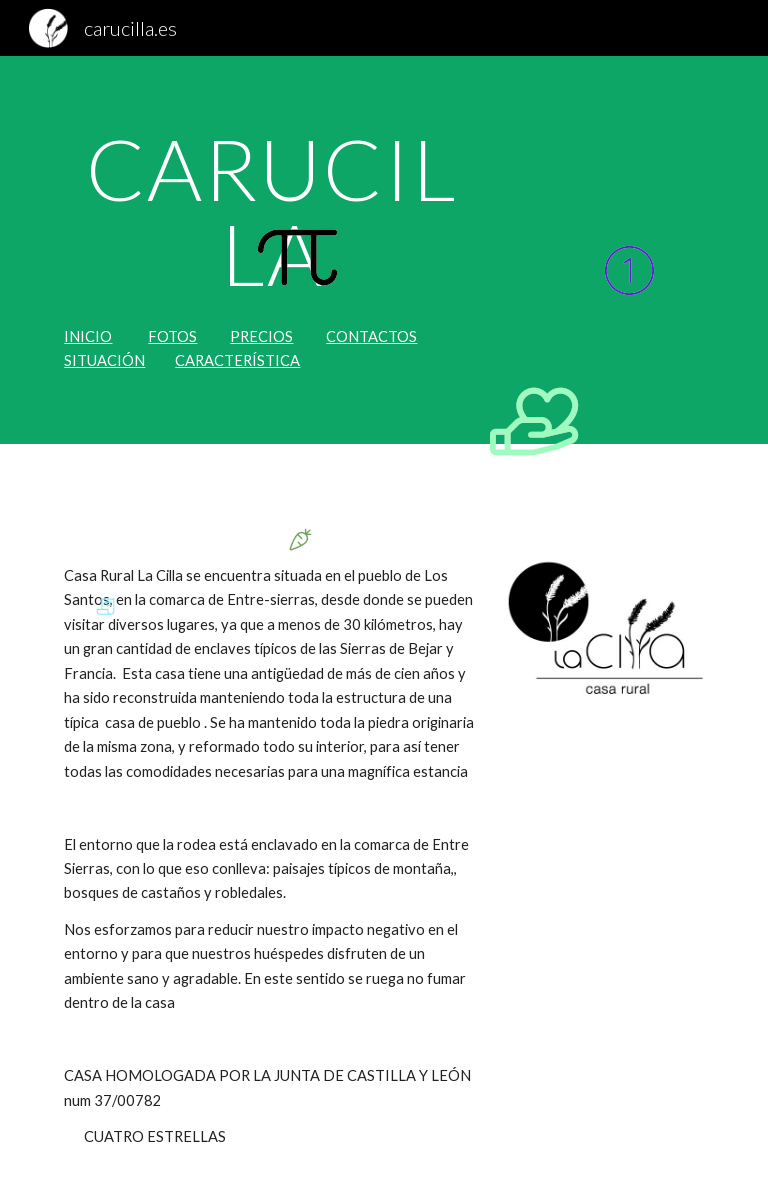  Describe the element at coordinates (299, 256) in the screenshot. I see `access mathematical constants or formulas` at that location.